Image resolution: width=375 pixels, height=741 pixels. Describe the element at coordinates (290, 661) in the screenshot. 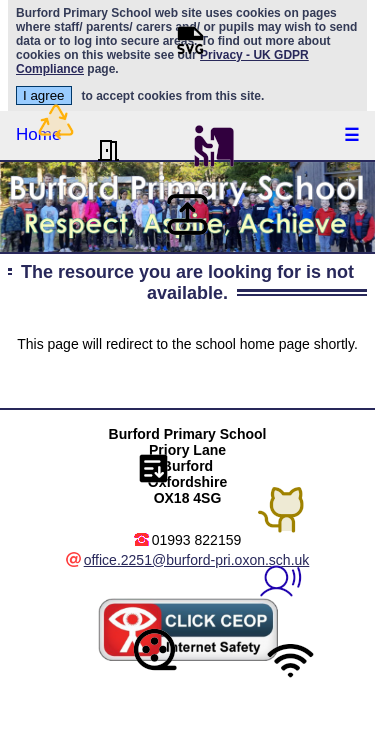

I see `indicates active wifi connection` at that location.